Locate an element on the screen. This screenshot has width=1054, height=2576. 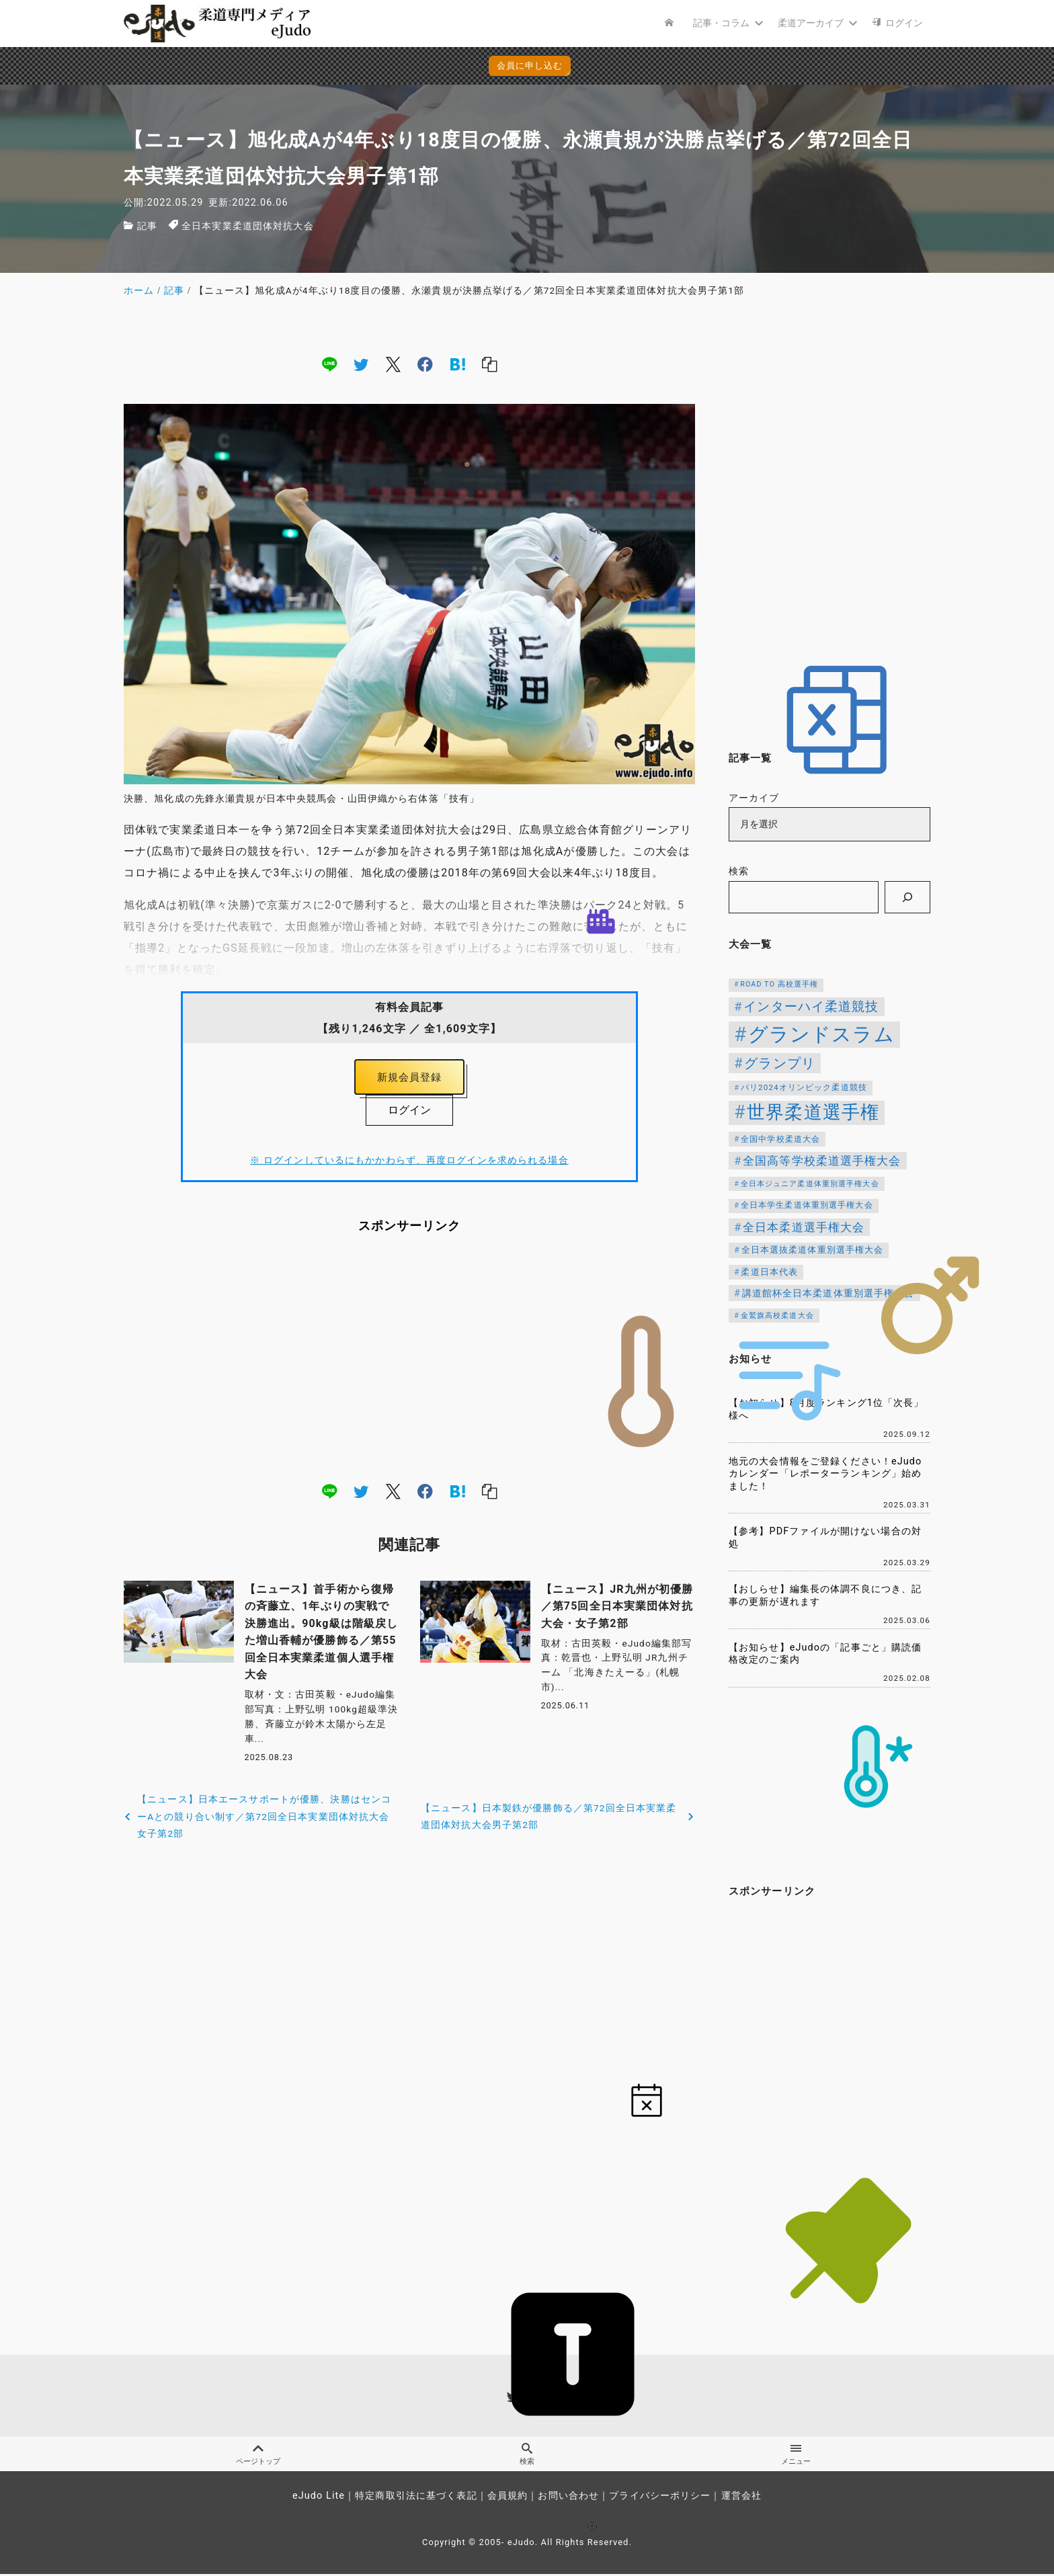
view your music playlist is located at coordinates (784, 1375).